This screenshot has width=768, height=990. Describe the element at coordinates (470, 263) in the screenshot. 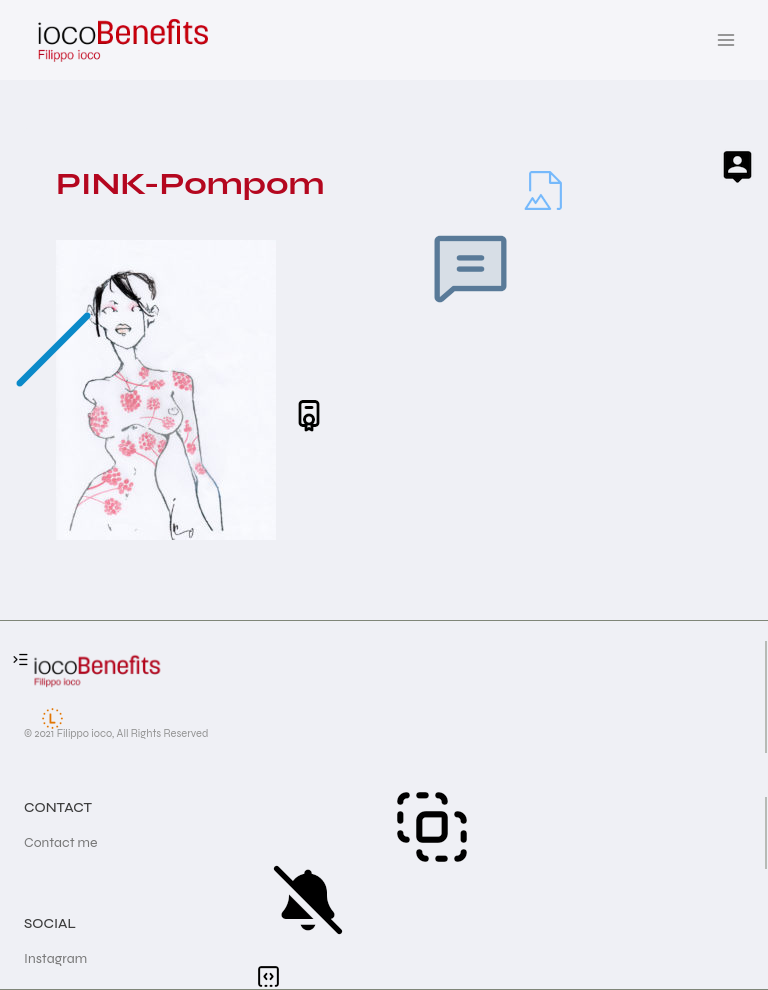

I see `open chat or messaging` at that location.